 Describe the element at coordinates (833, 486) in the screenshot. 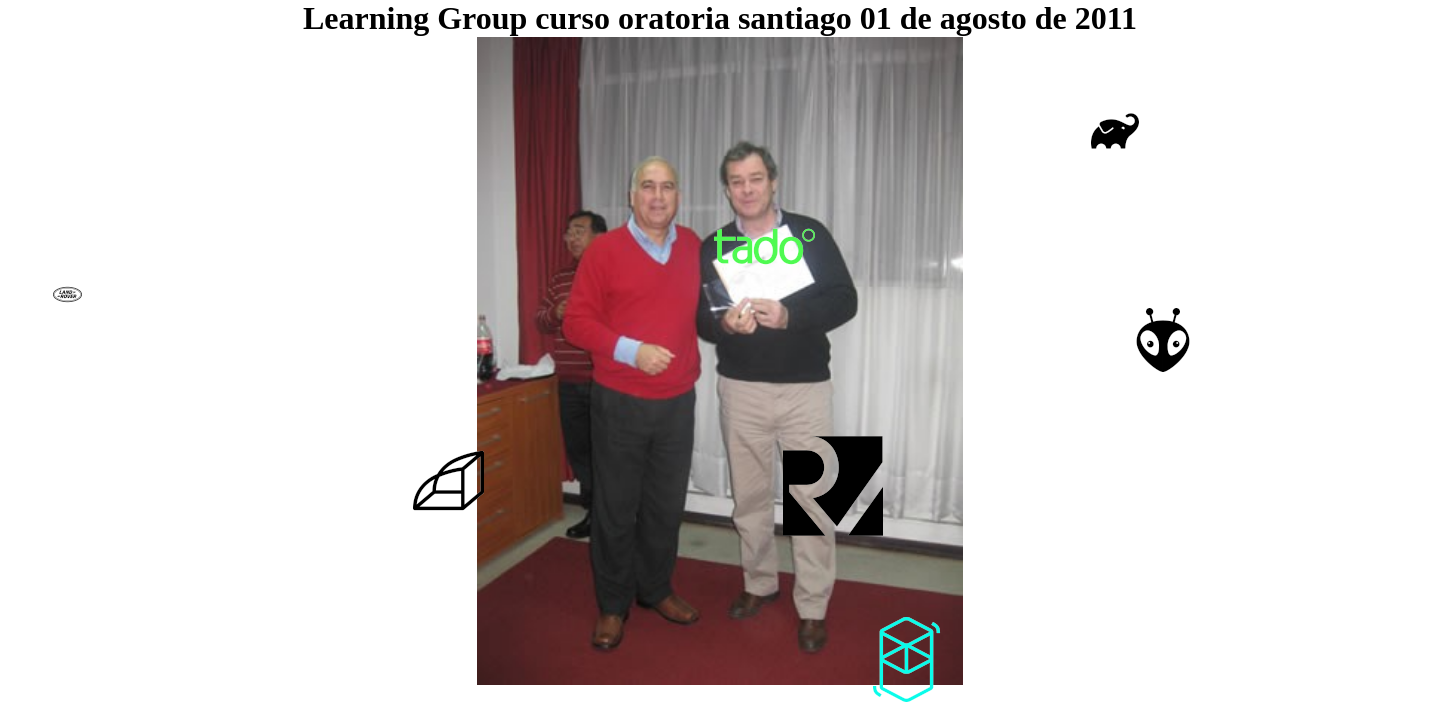

I see `indicates RISC-V architecture compatibility` at that location.